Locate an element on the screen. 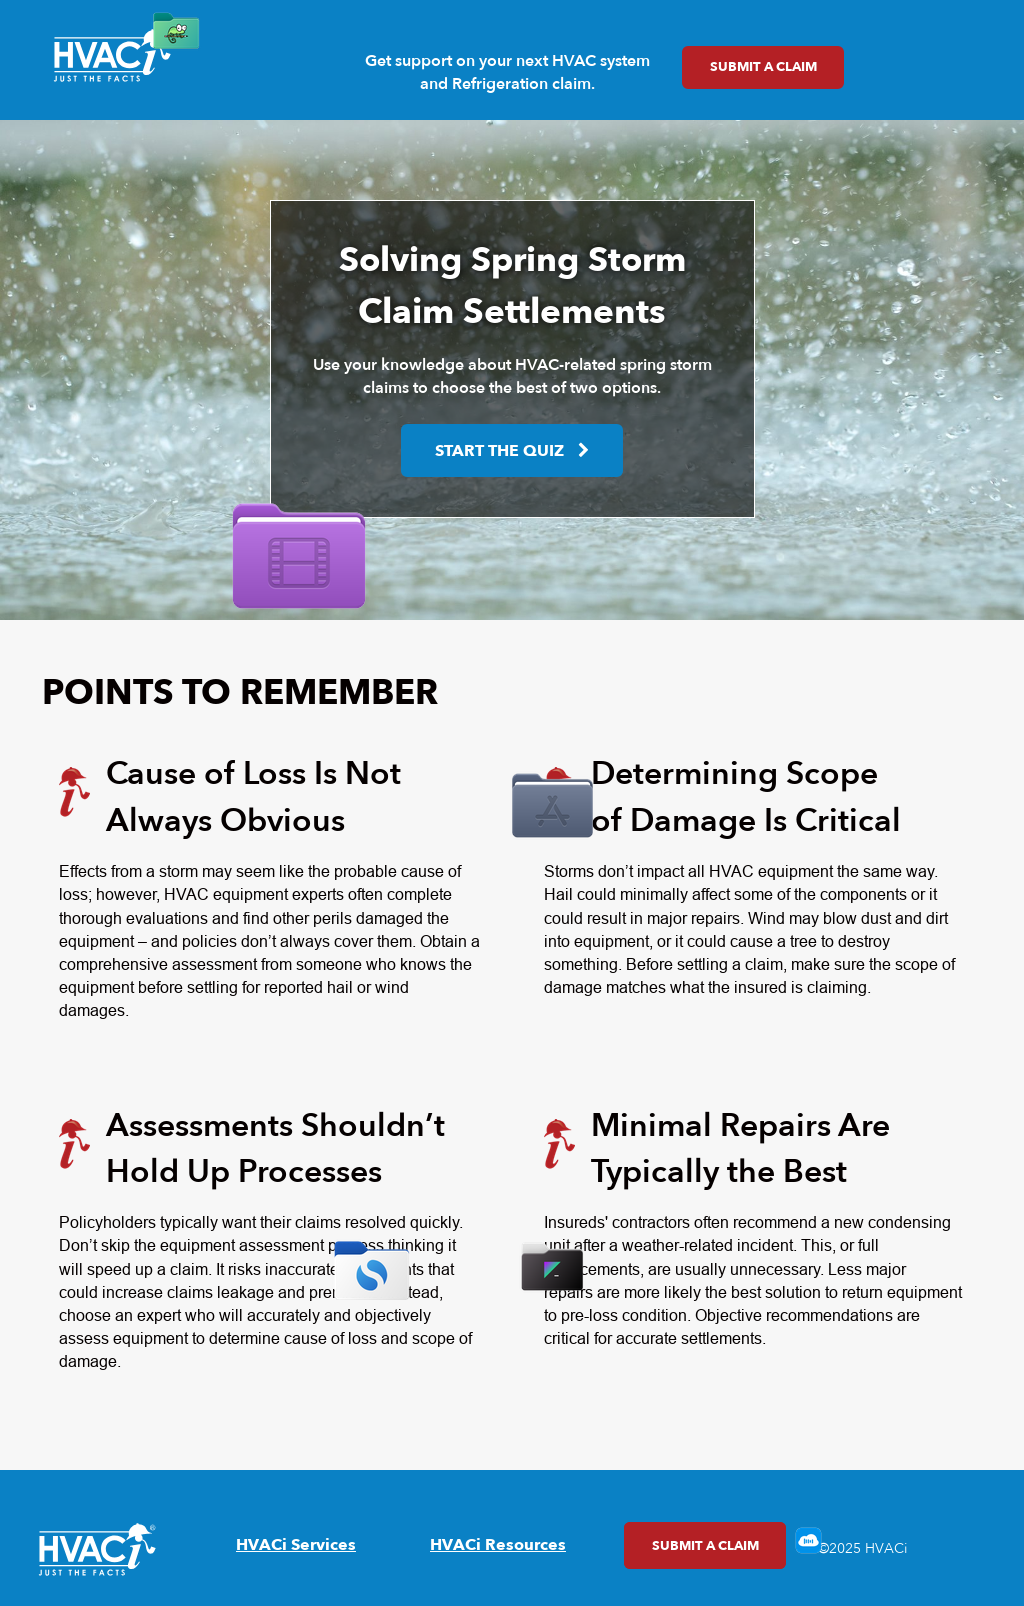 The width and height of the screenshot is (1024, 1606). open qcm cloud music streaming app is located at coordinates (808, 1540).